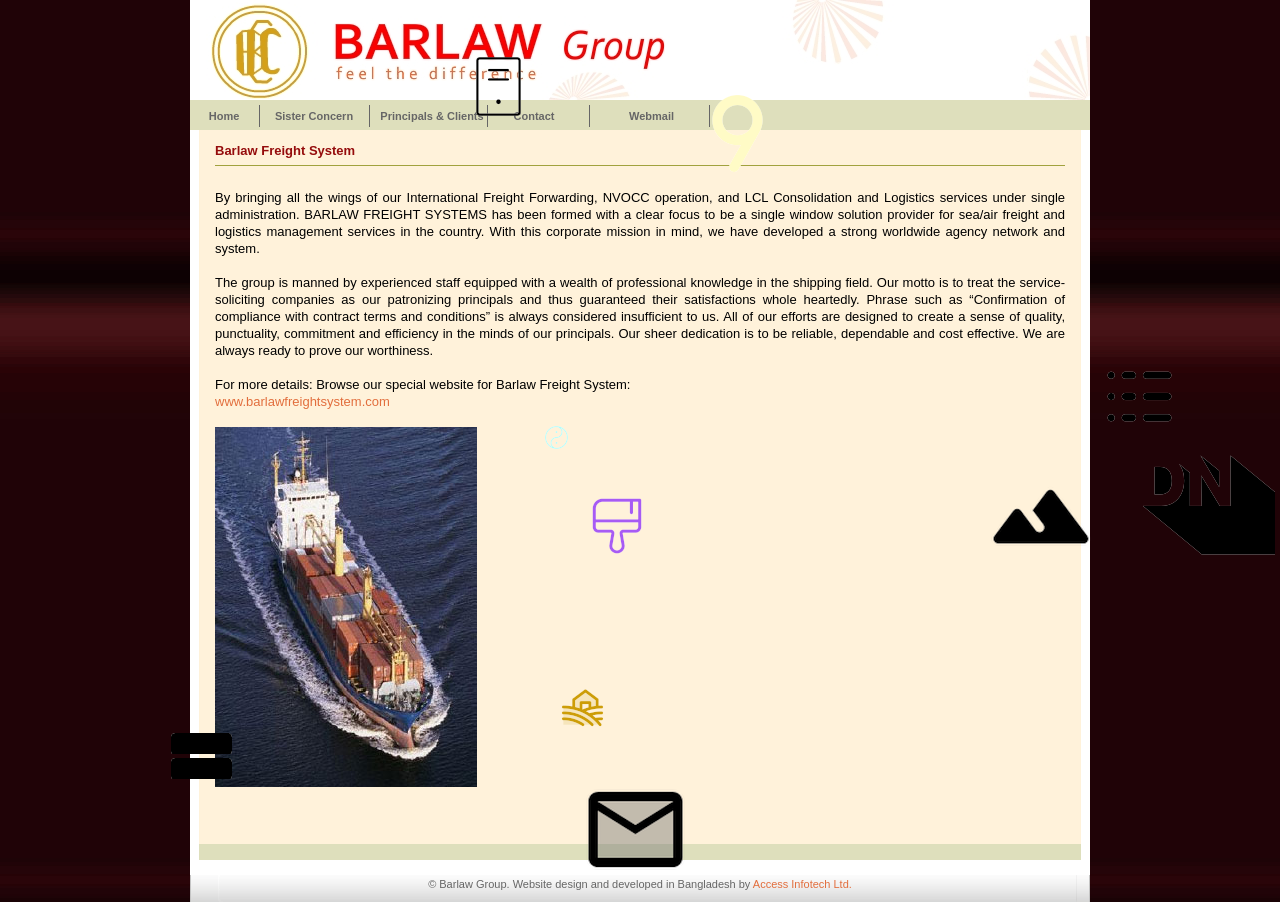 Image resolution: width=1280 pixels, height=902 pixels. Describe the element at coordinates (200, 758) in the screenshot. I see `switch to stream or list view` at that location.